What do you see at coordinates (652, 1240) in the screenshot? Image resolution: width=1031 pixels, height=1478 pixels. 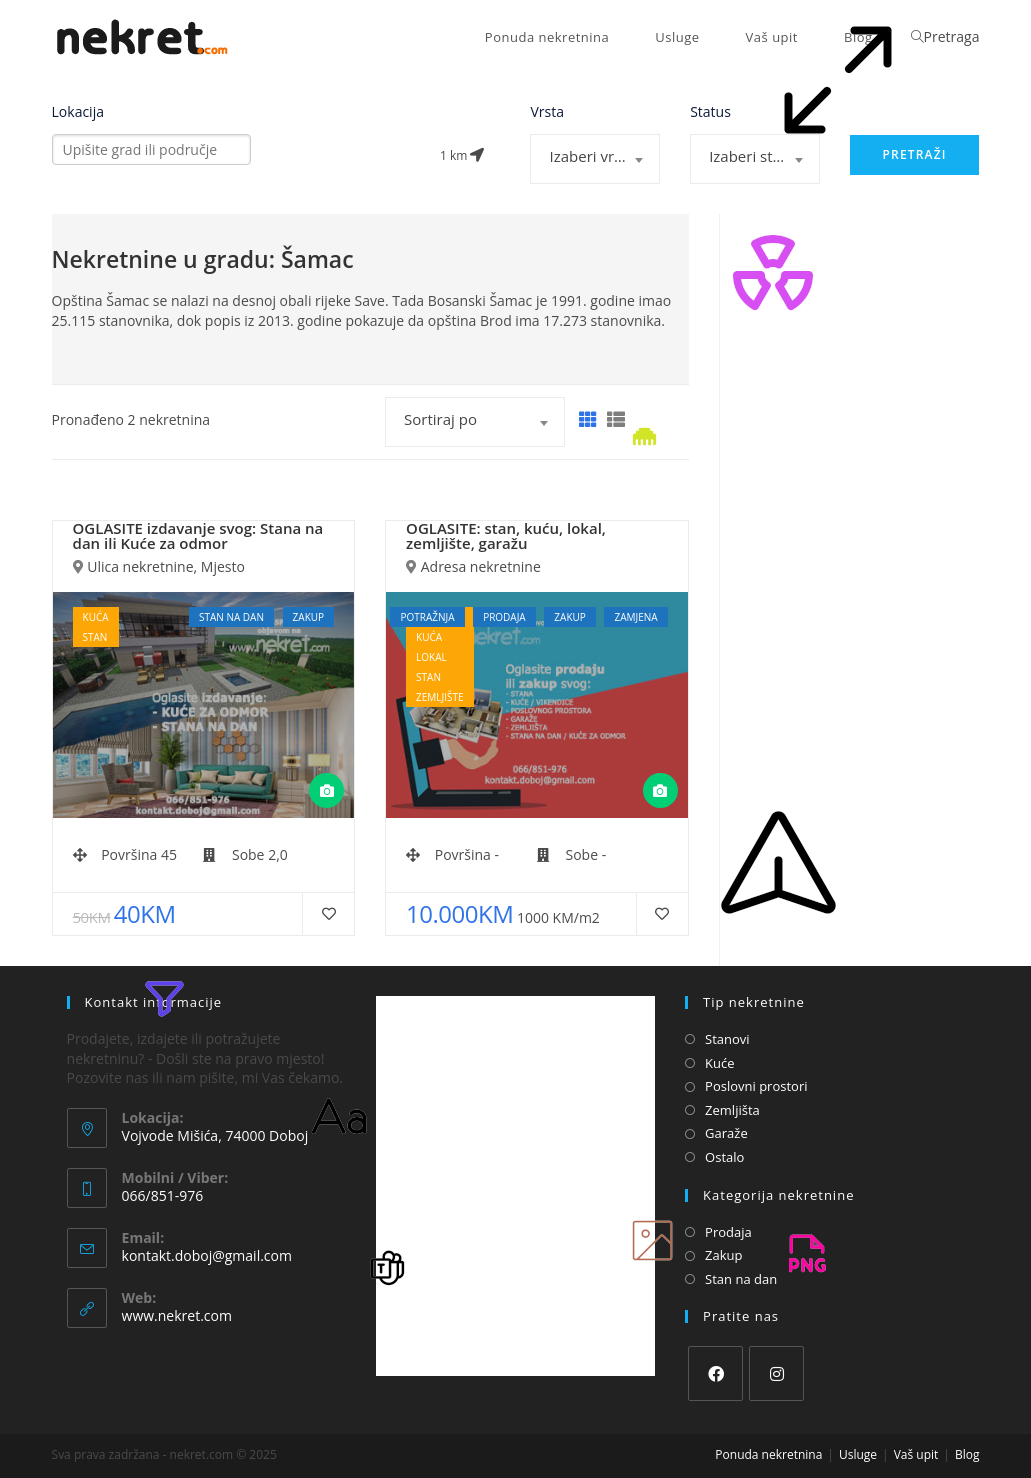 I see `view or open an image` at bounding box center [652, 1240].